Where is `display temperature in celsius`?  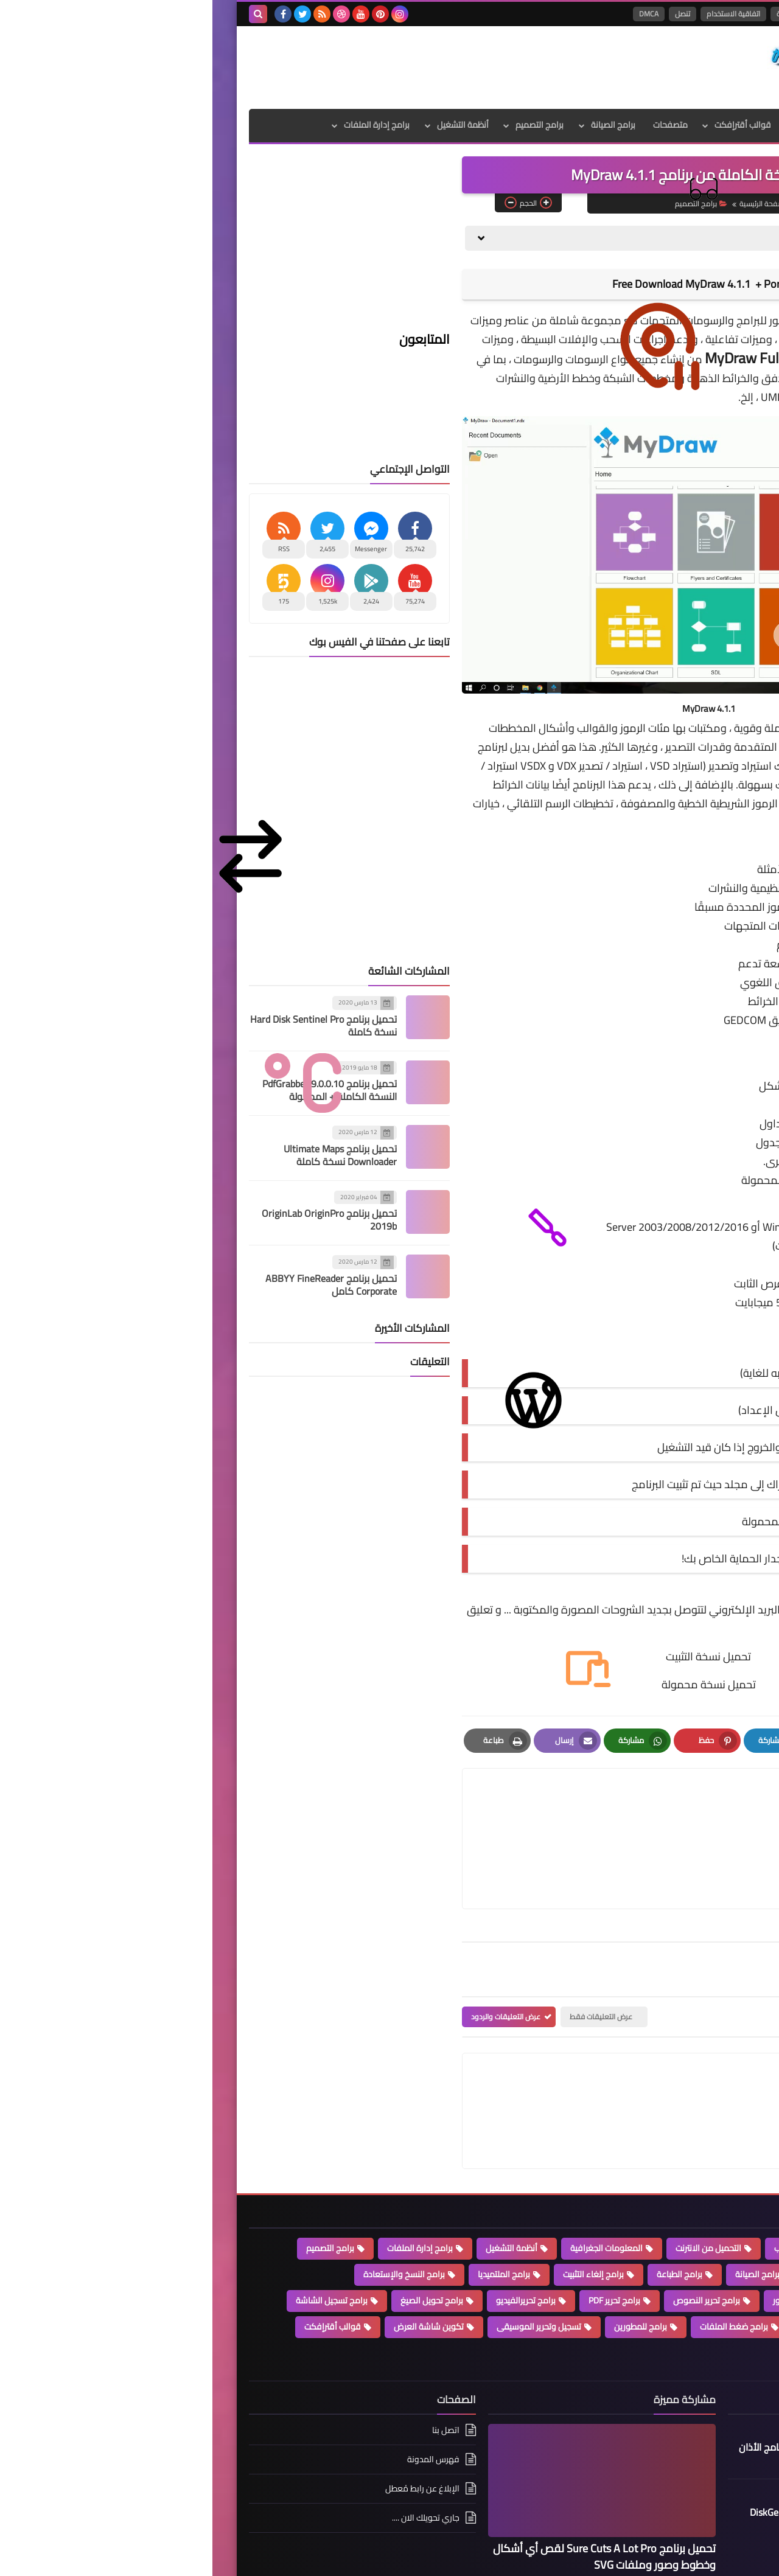
display temperature in celsius is located at coordinates (303, 1083).